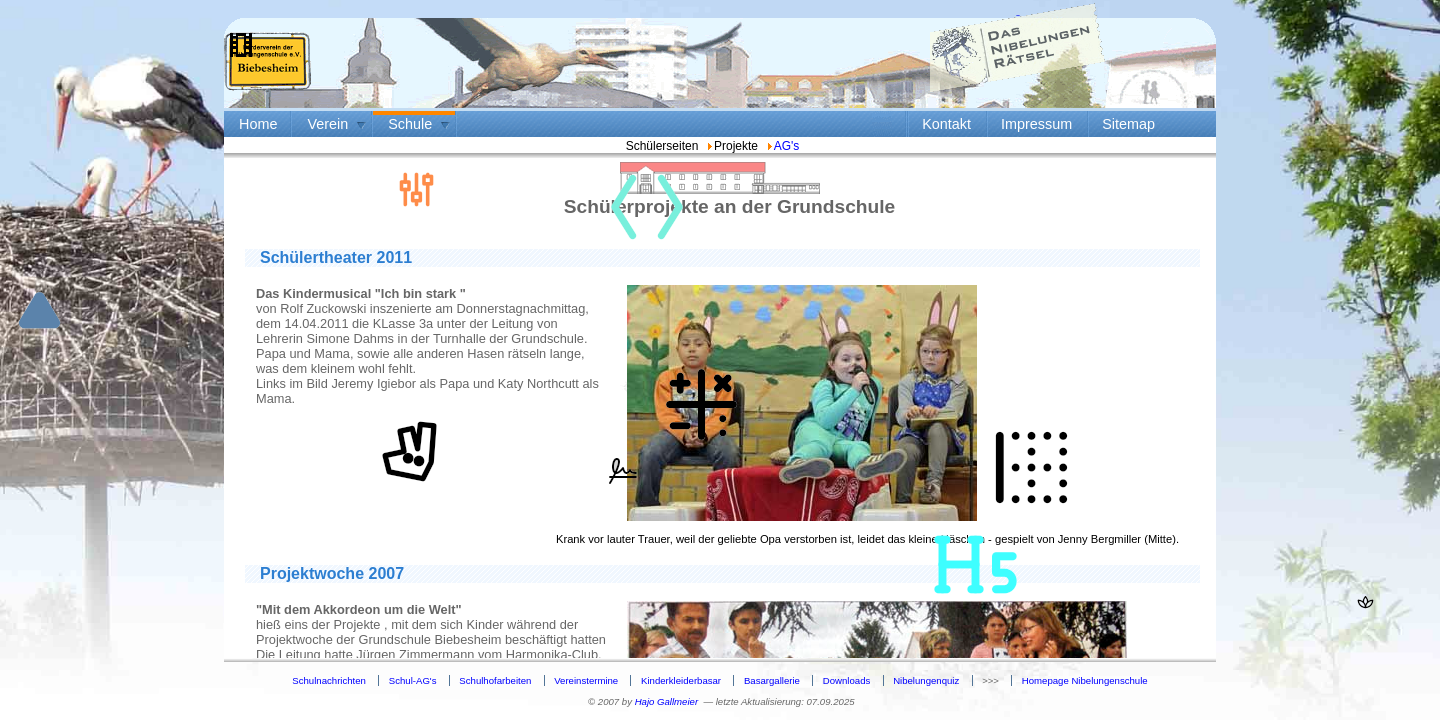  What do you see at coordinates (647, 207) in the screenshot?
I see `view or edit source code` at bounding box center [647, 207].